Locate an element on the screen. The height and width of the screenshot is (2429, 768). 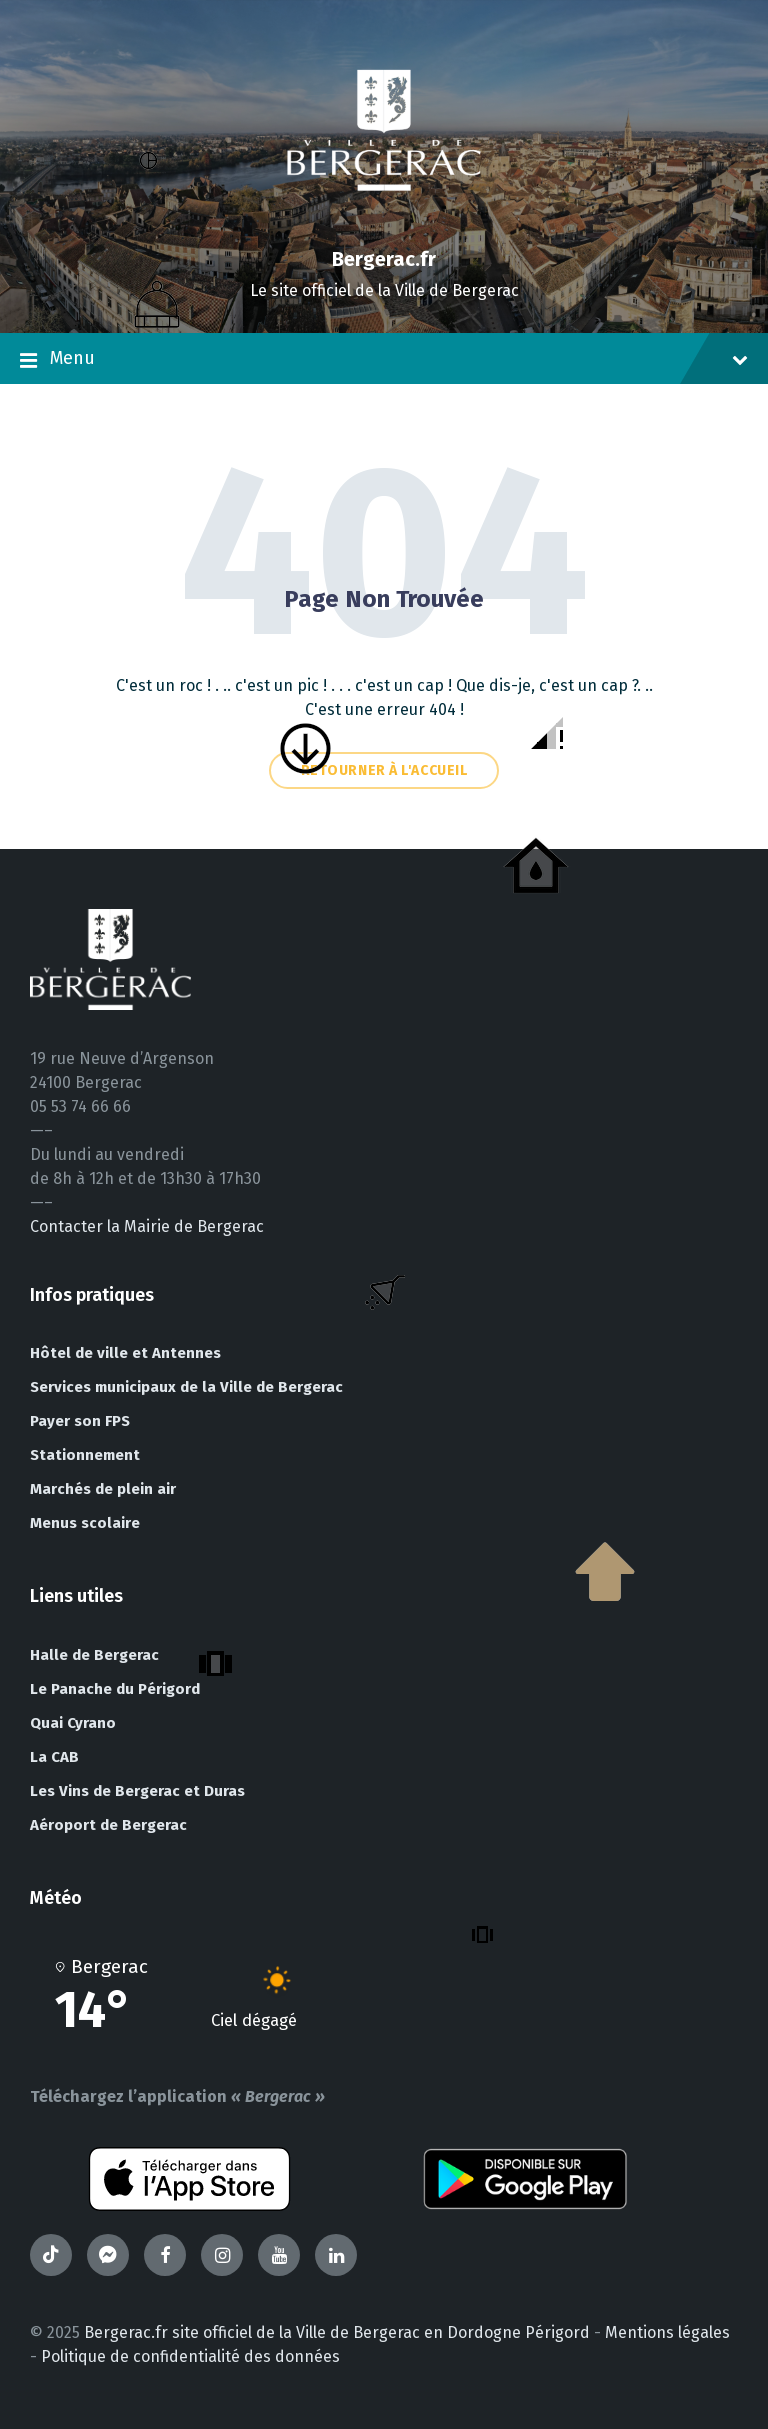
view data breakdown or statistics is located at coordinates (148, 160).